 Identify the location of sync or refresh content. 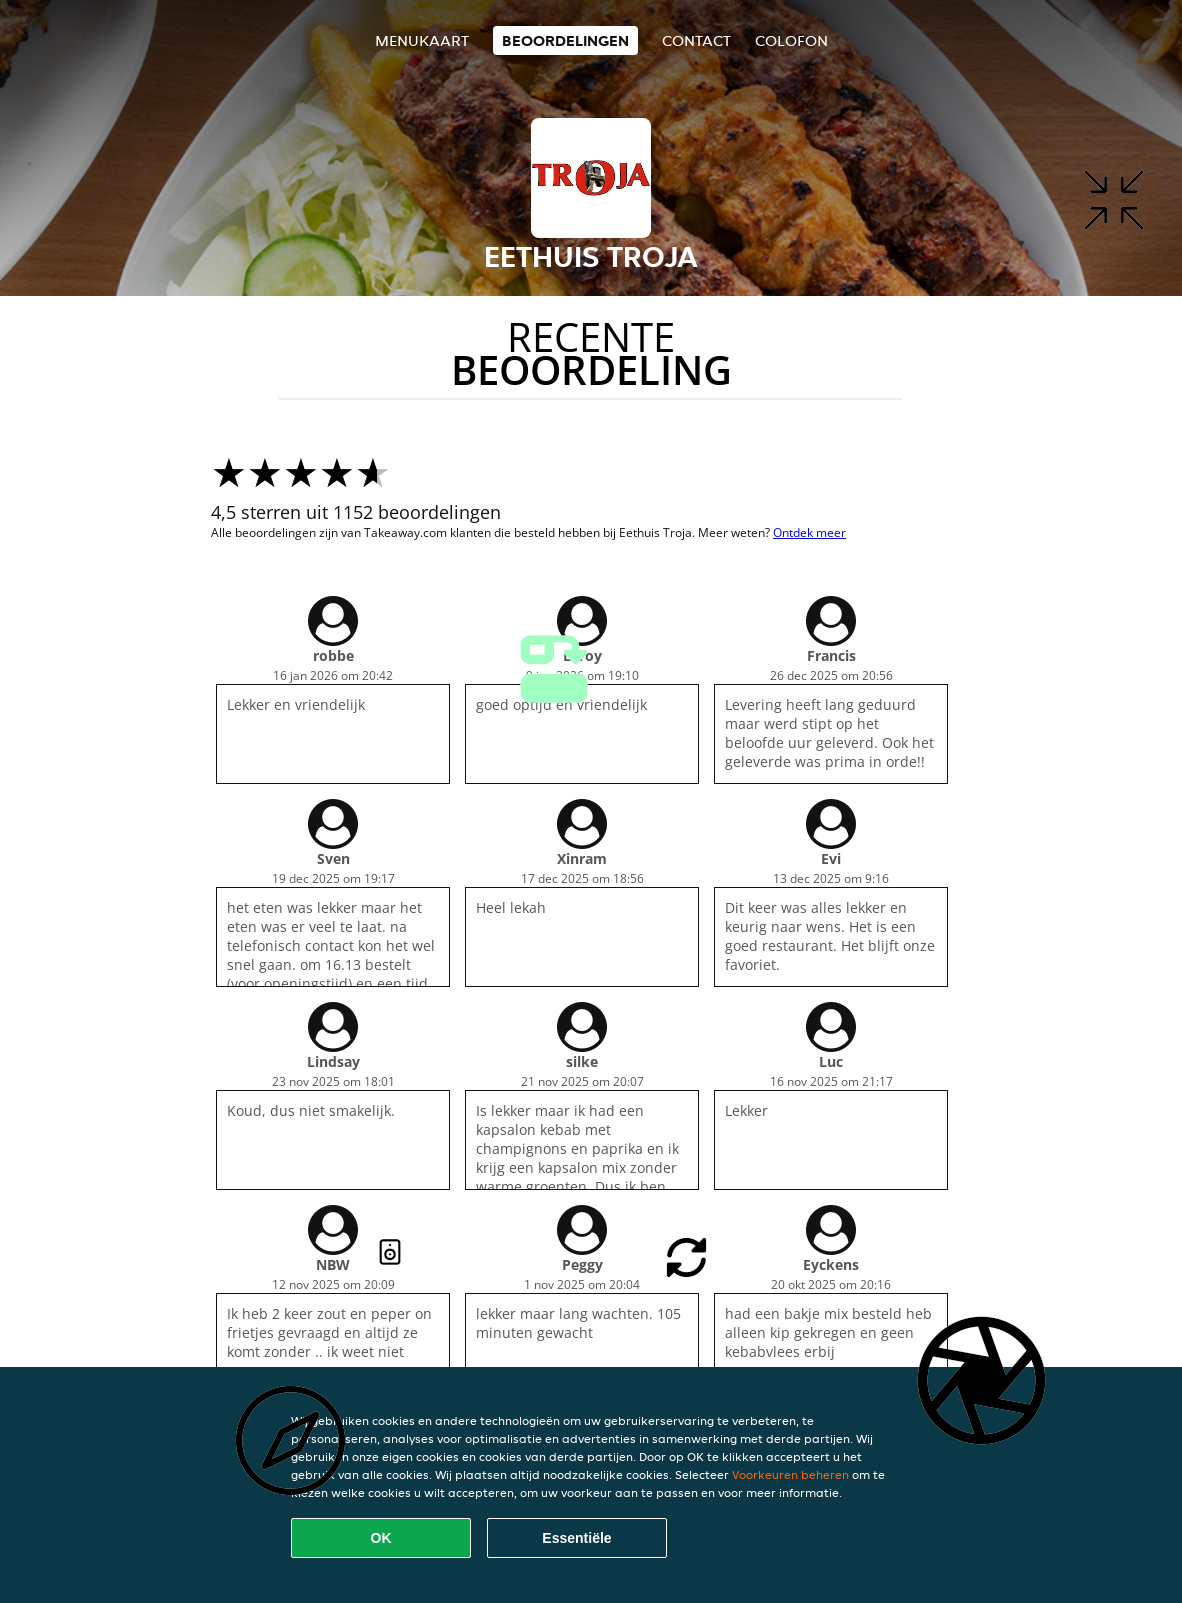
(686, 1257).